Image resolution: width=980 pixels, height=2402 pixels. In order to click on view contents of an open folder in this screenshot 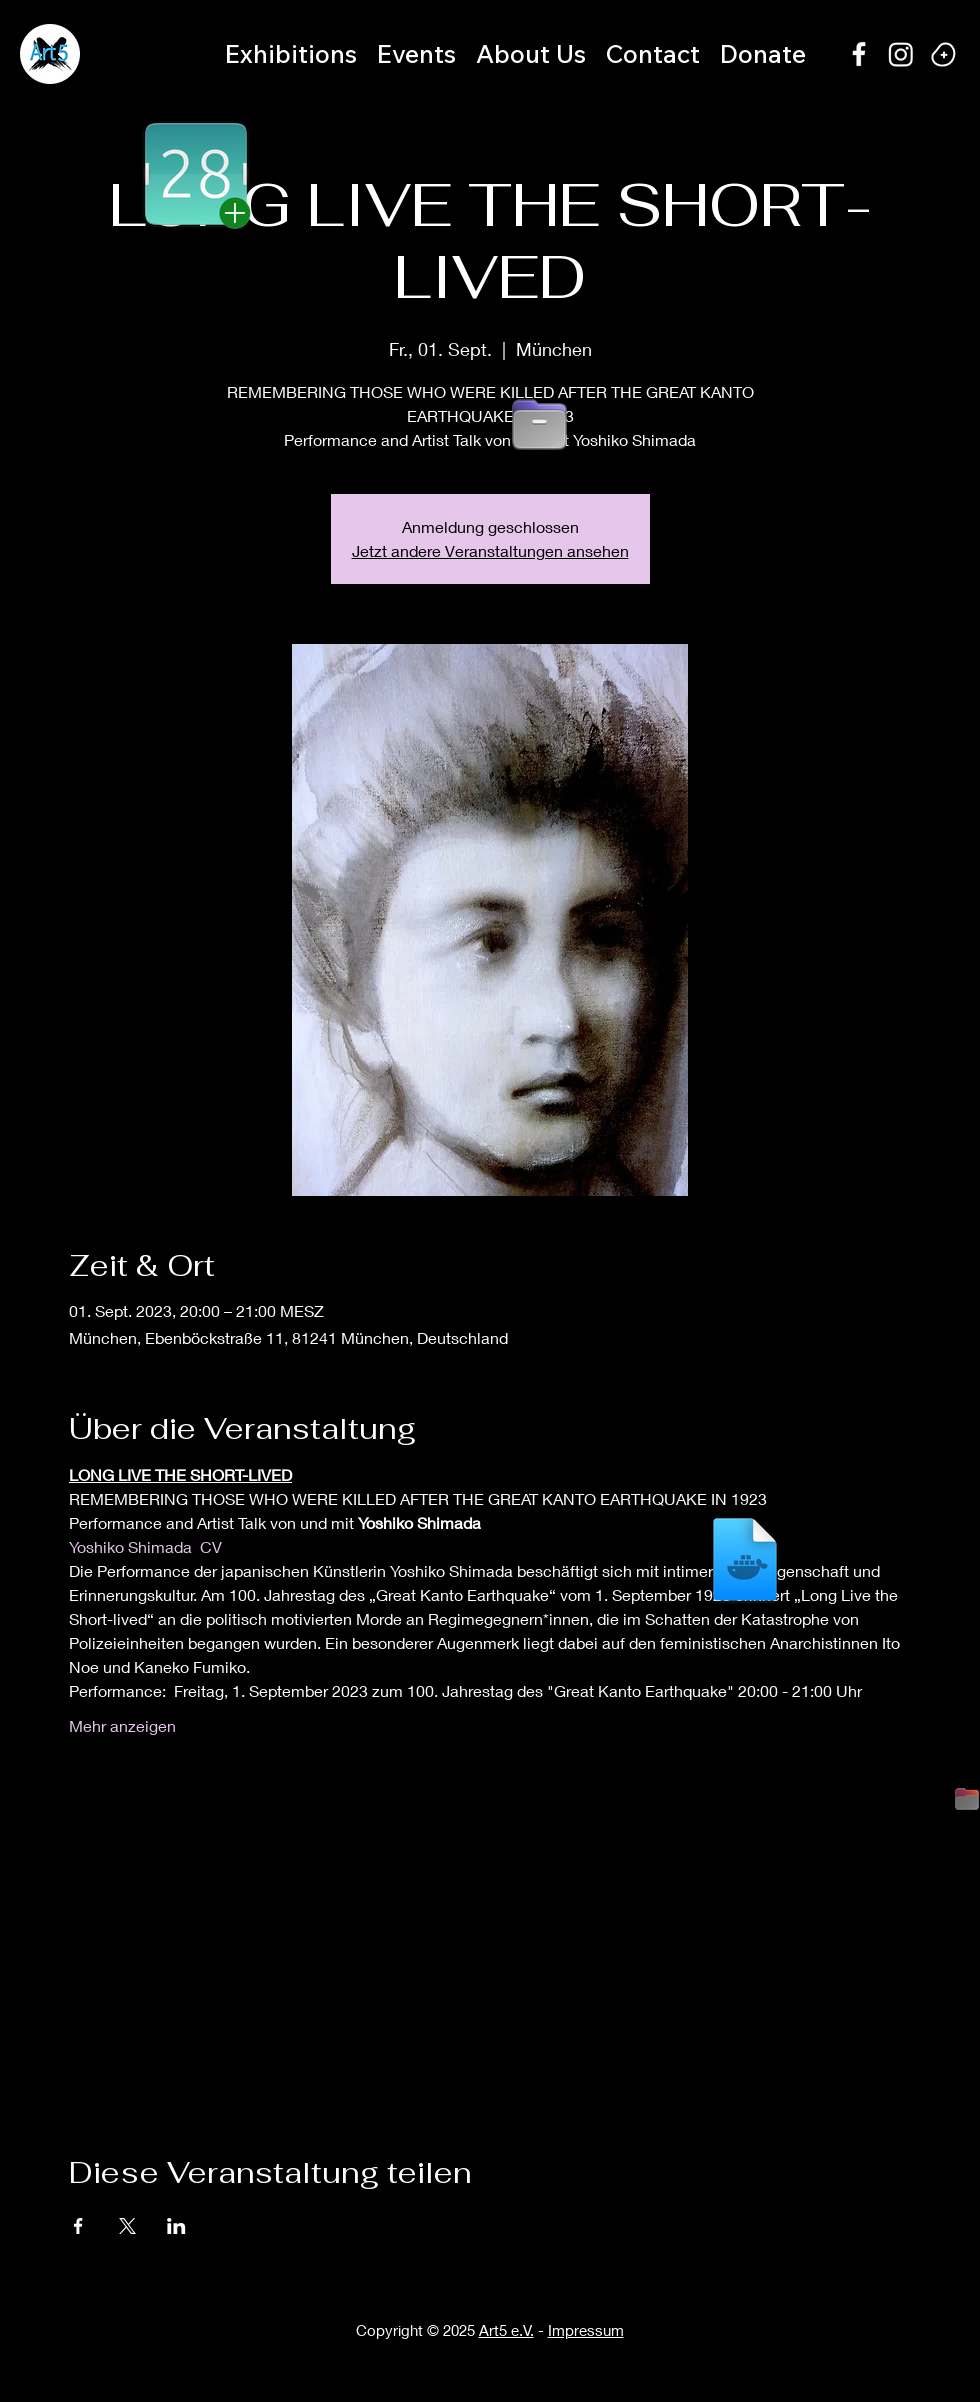, I will do `click(967, 1799)`.